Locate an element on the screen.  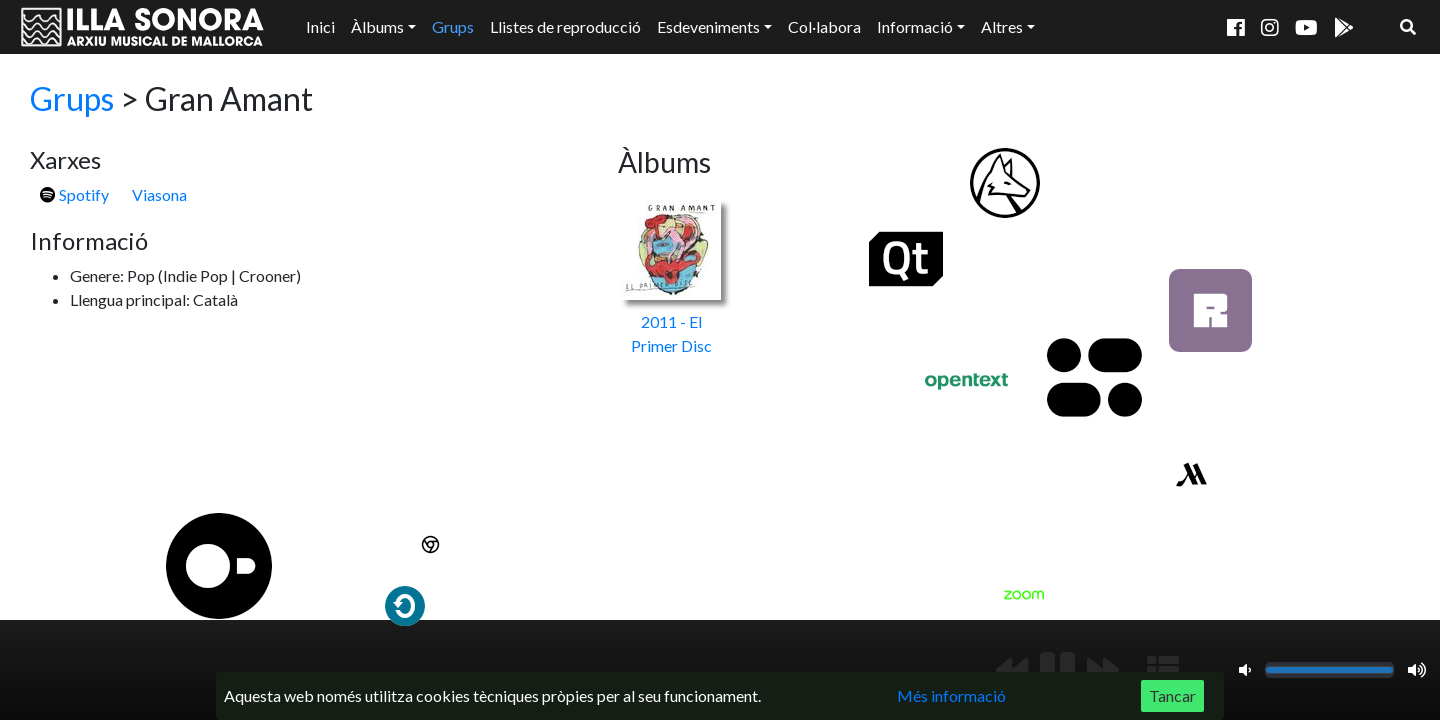
DuckDB database logo is located at coordinates (219, 566).